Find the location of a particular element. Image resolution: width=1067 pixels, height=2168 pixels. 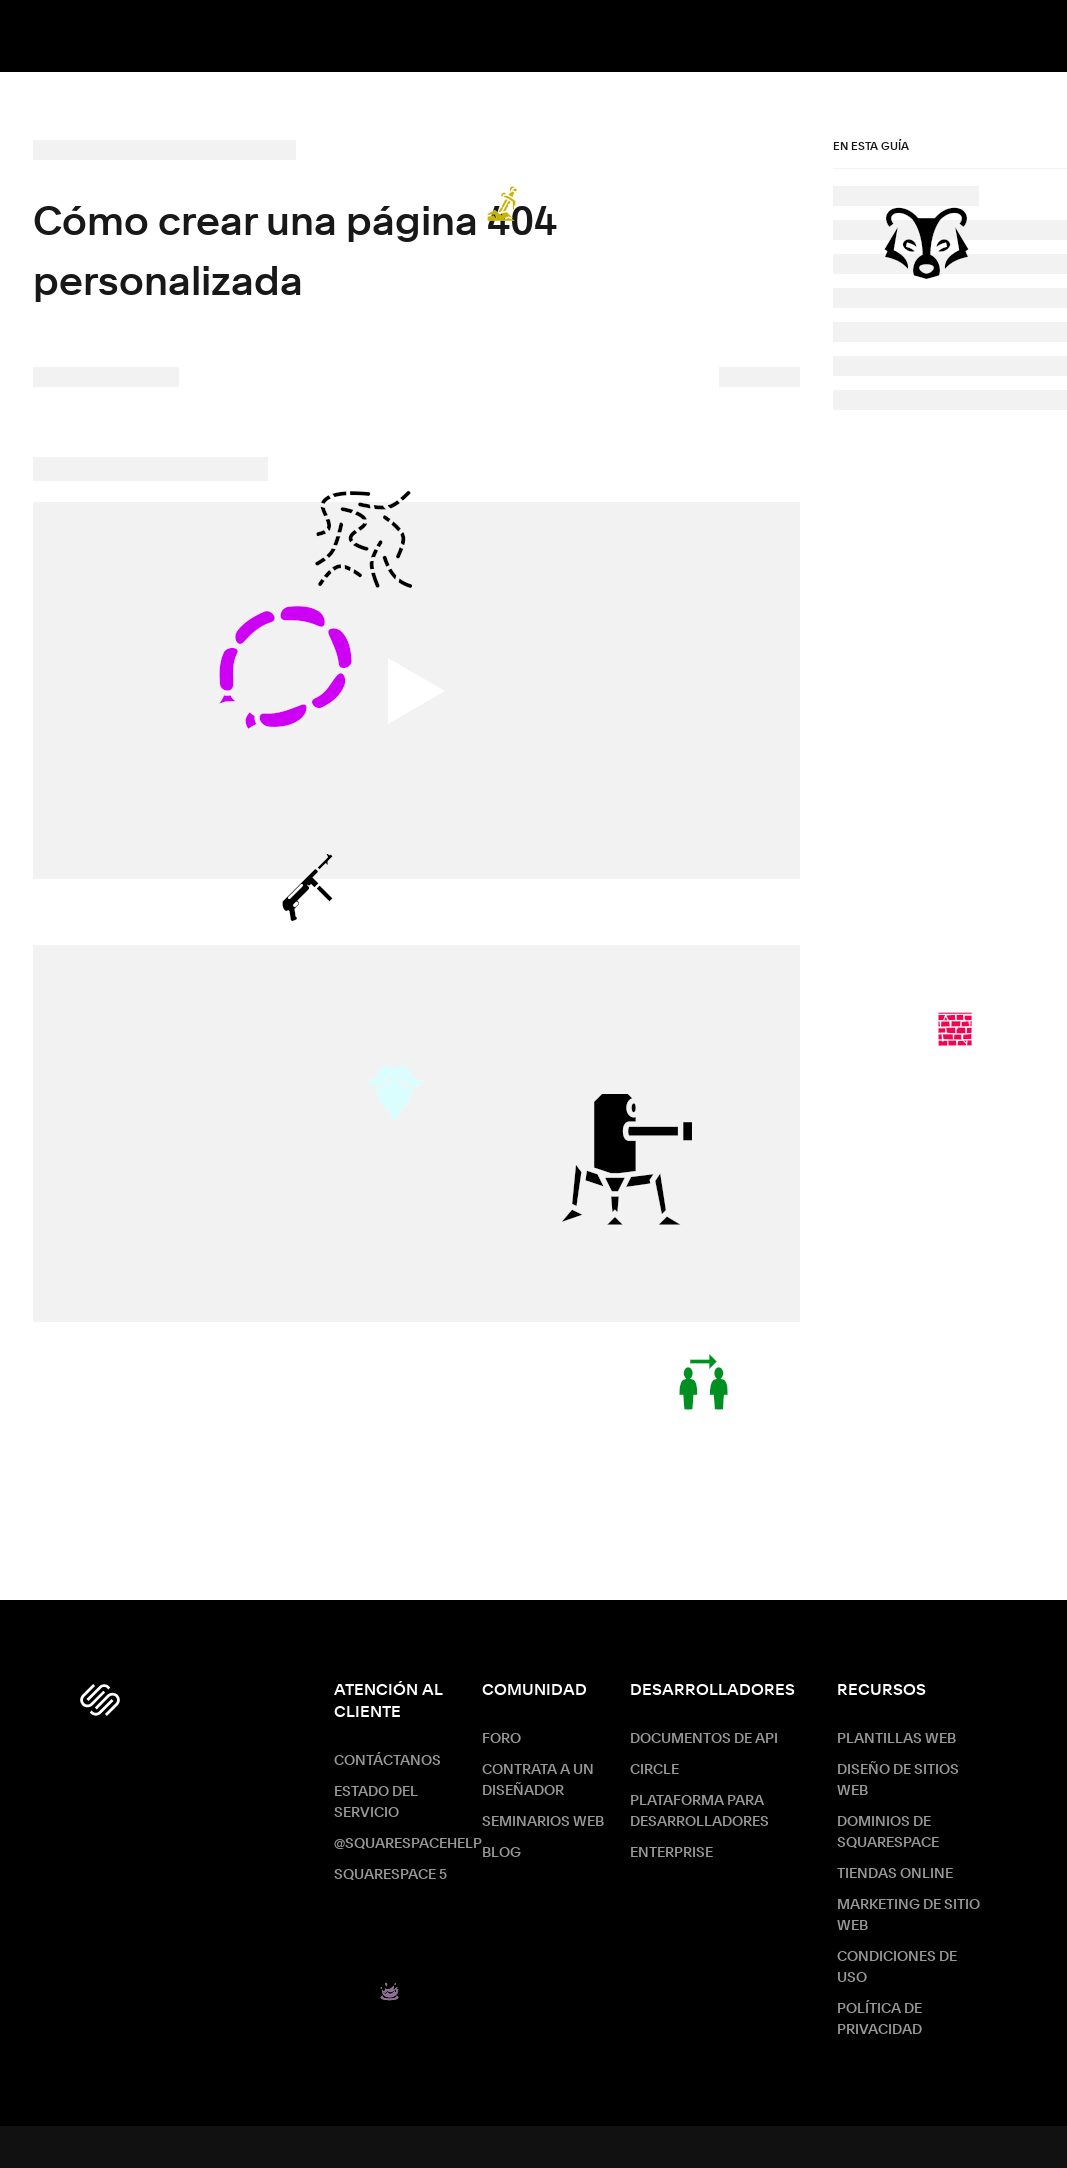

water effect or splash animation trigger is located at coordinates (389, 1991).